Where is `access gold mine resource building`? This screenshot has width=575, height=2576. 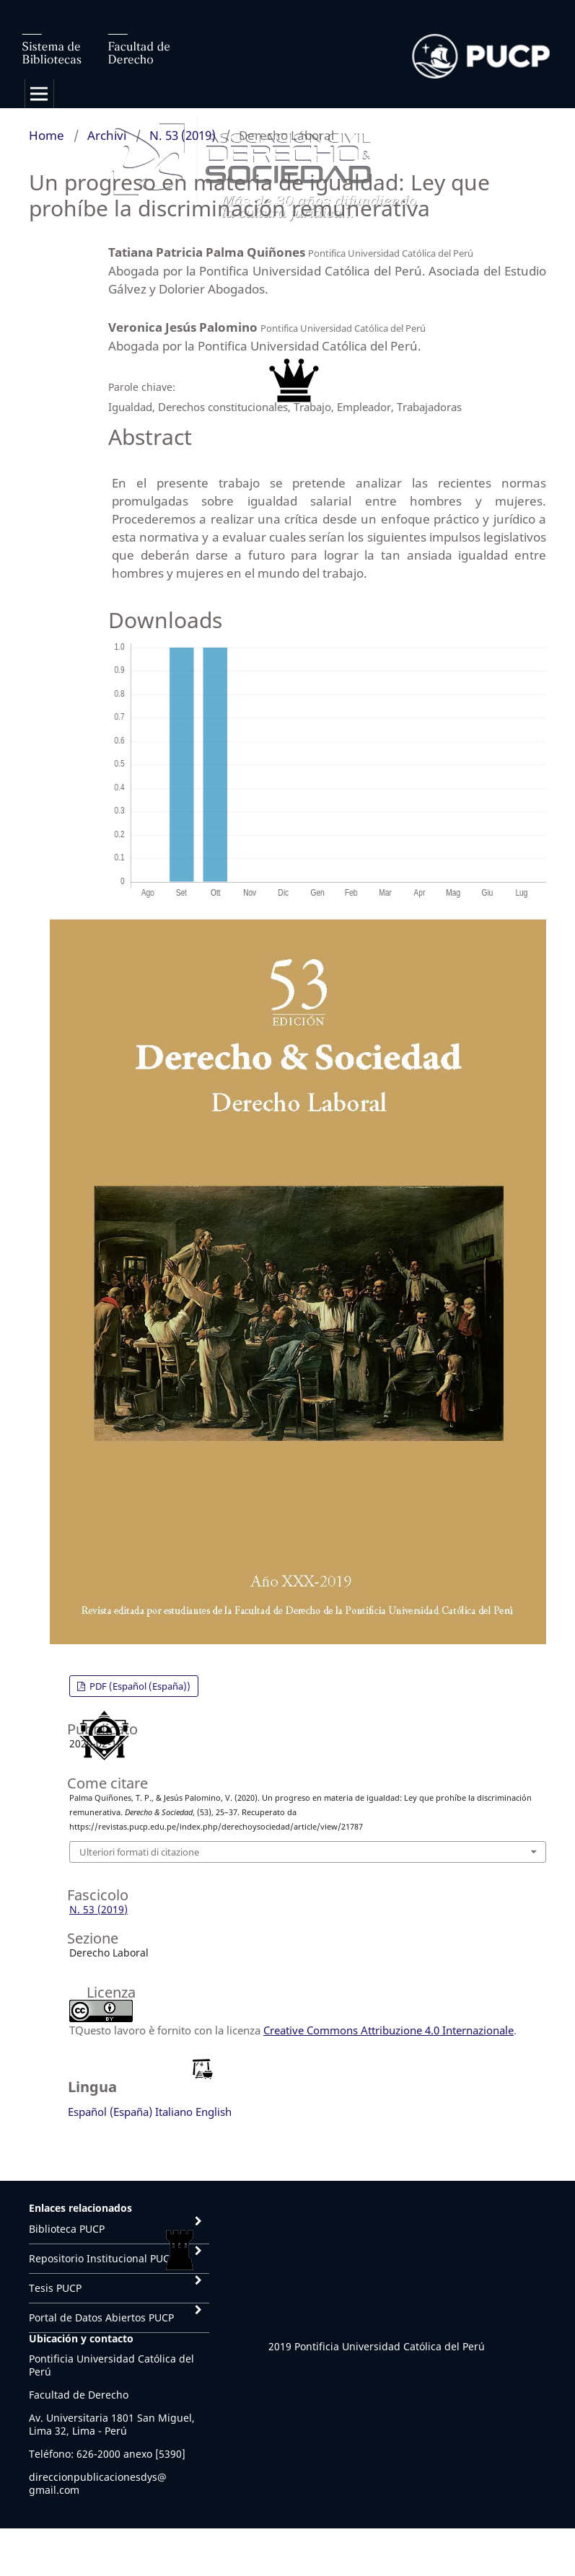 access gold mine resource building is located at coordinates (203, 2069).